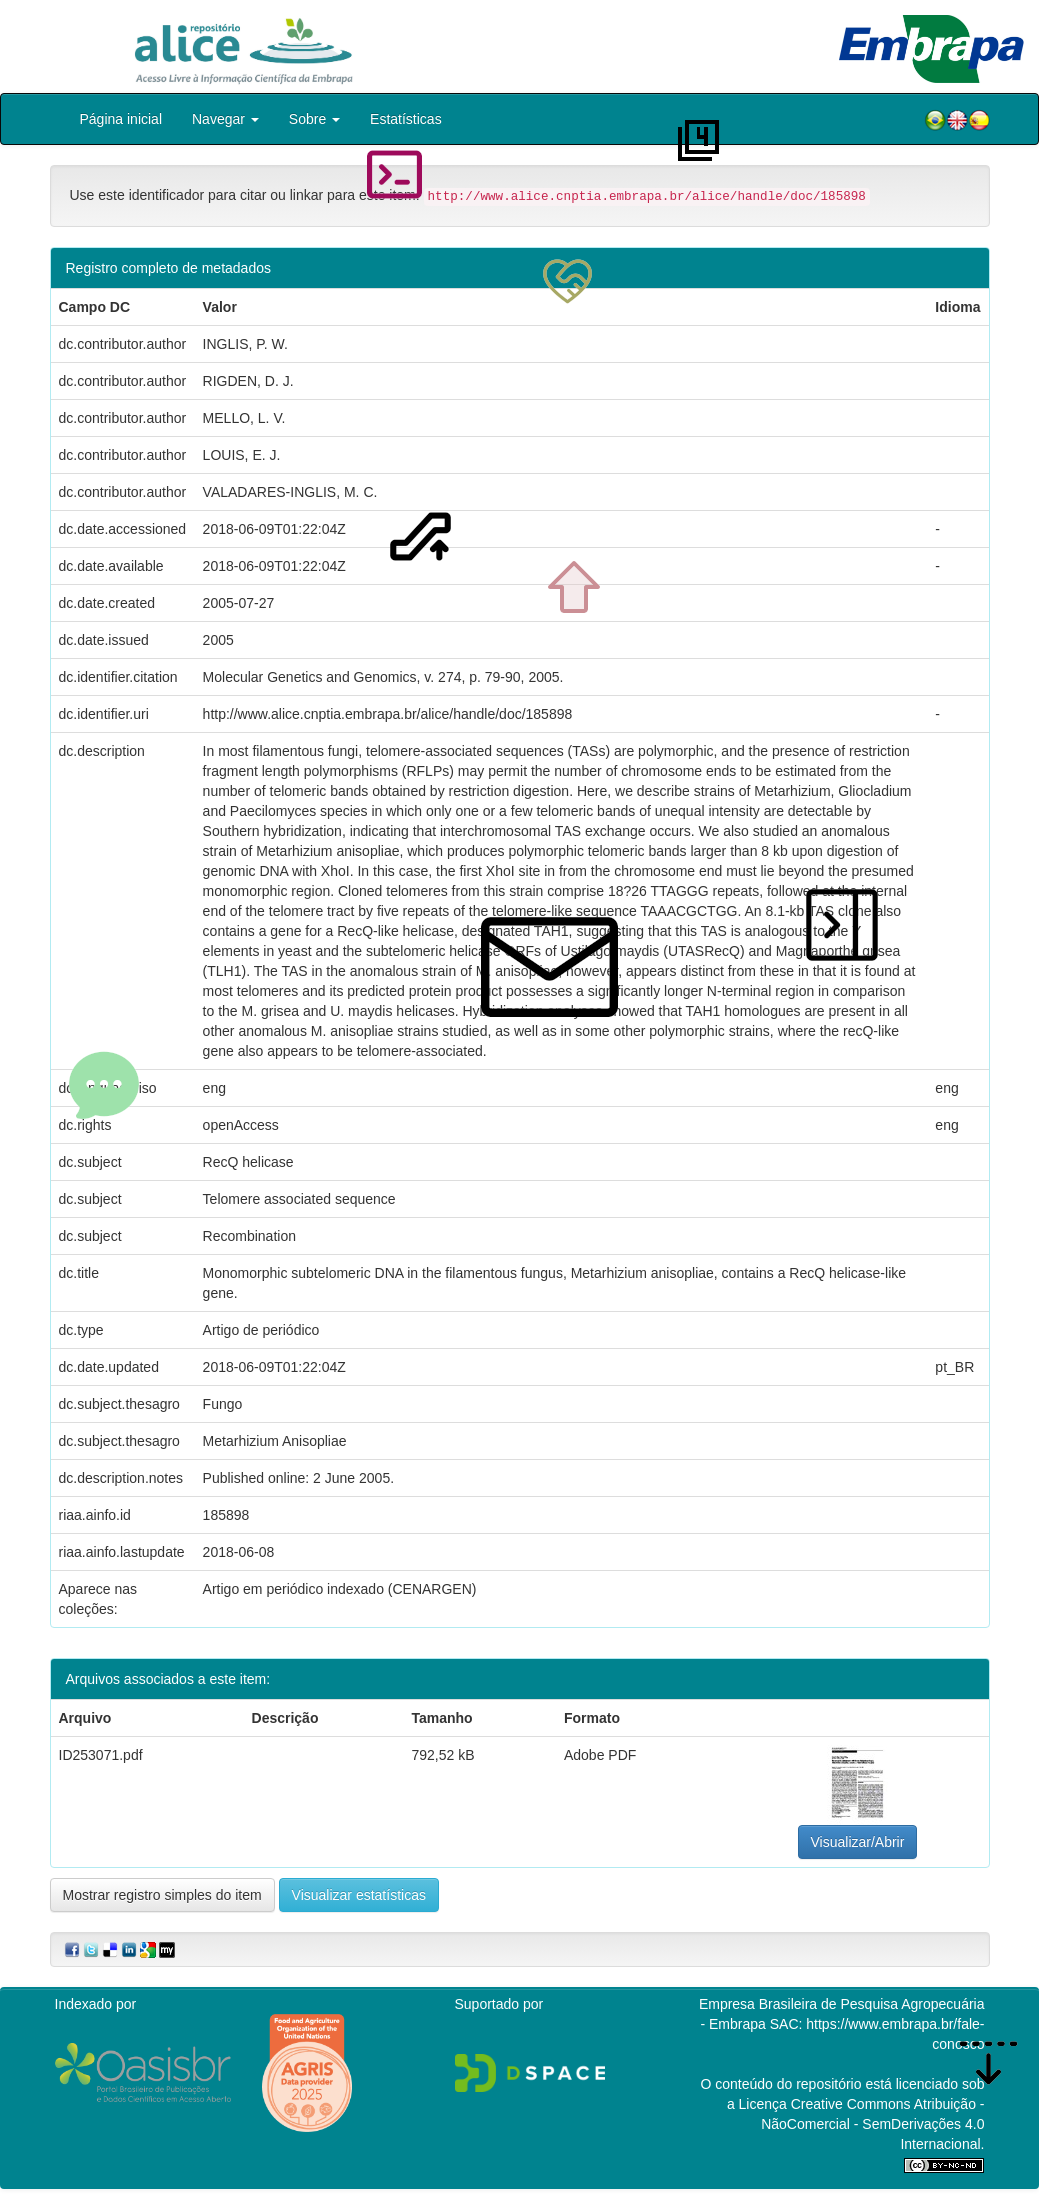 Image resolution: width=1039 pixels, height=2209 pixels. Describe the element at coordinates (698, 140) in the screenshot. I see `select filter option 4` at that location.